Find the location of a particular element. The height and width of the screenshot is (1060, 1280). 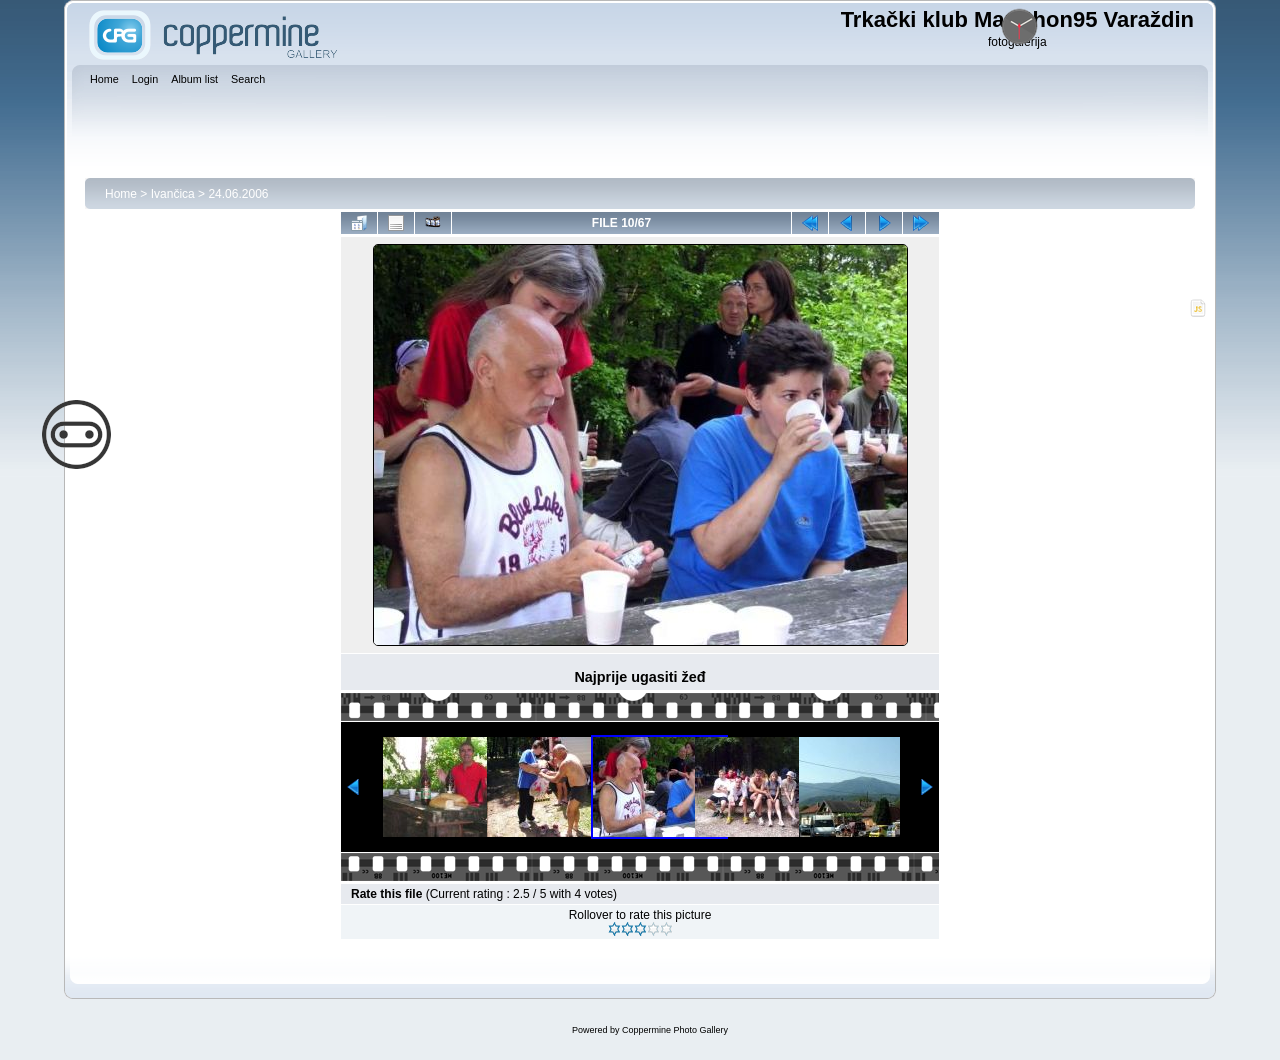

open the clock app is located at coordinates (1019, 26).